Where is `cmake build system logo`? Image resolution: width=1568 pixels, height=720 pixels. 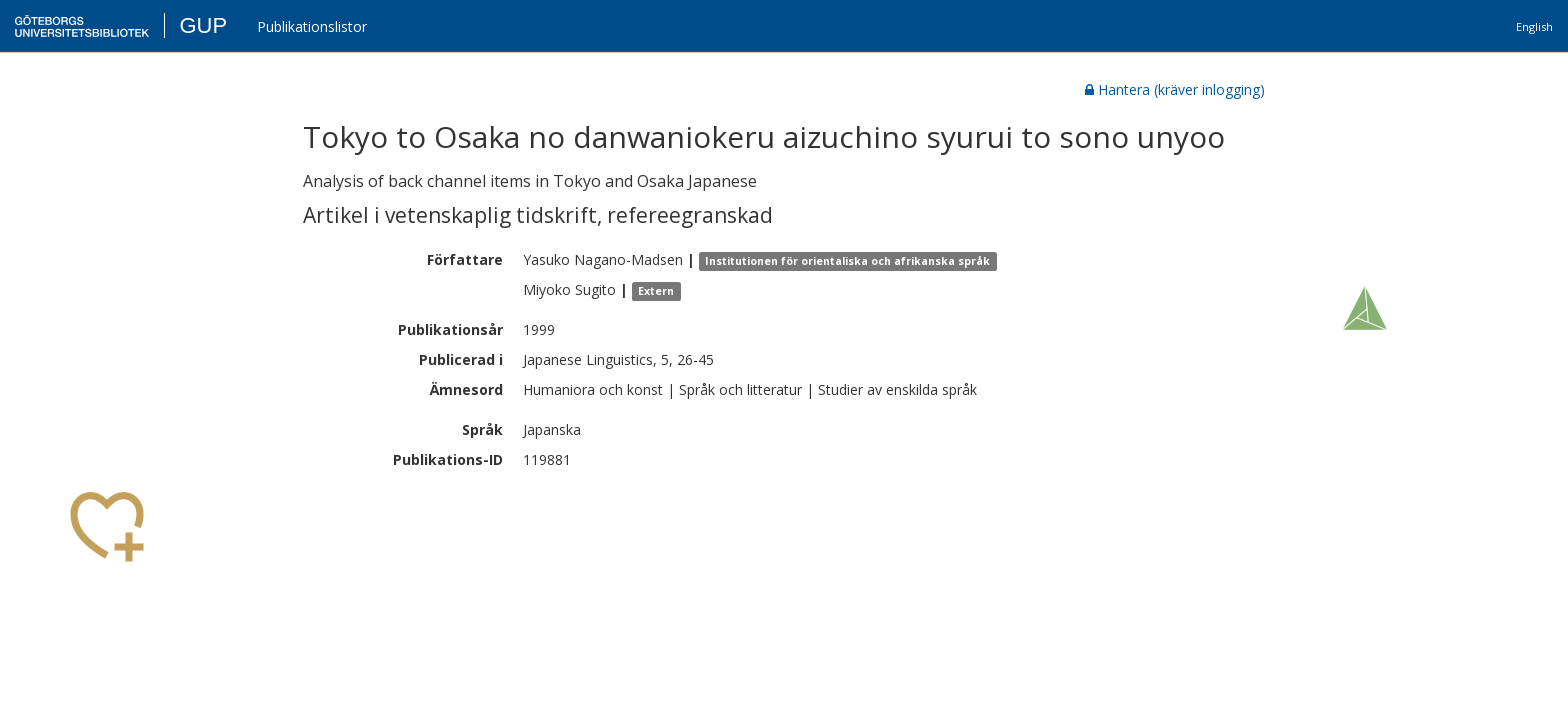 cmake build system logo is located at coordinates (1365, 308).